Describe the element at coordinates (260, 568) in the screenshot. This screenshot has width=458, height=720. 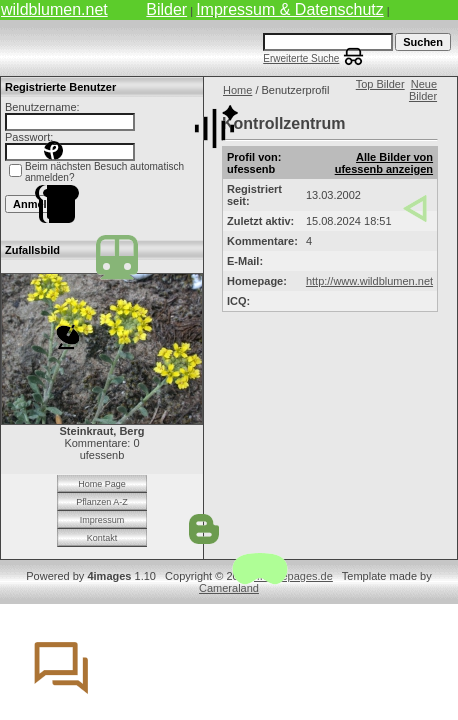
I see `access virtual reality or immersive mode` at that location.